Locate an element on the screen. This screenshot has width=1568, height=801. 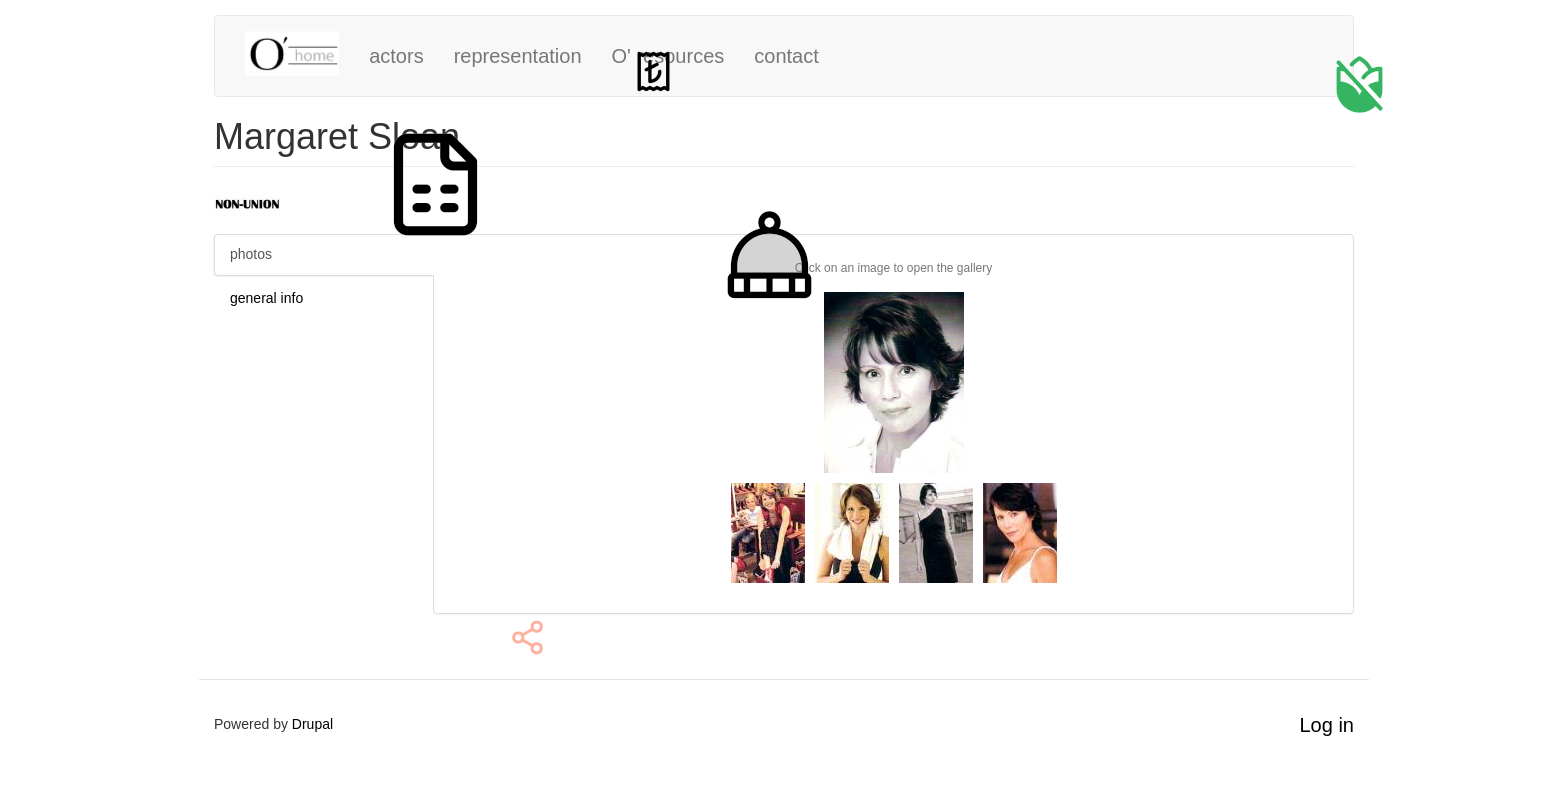
share content with others is located at coordinates (527, 637).